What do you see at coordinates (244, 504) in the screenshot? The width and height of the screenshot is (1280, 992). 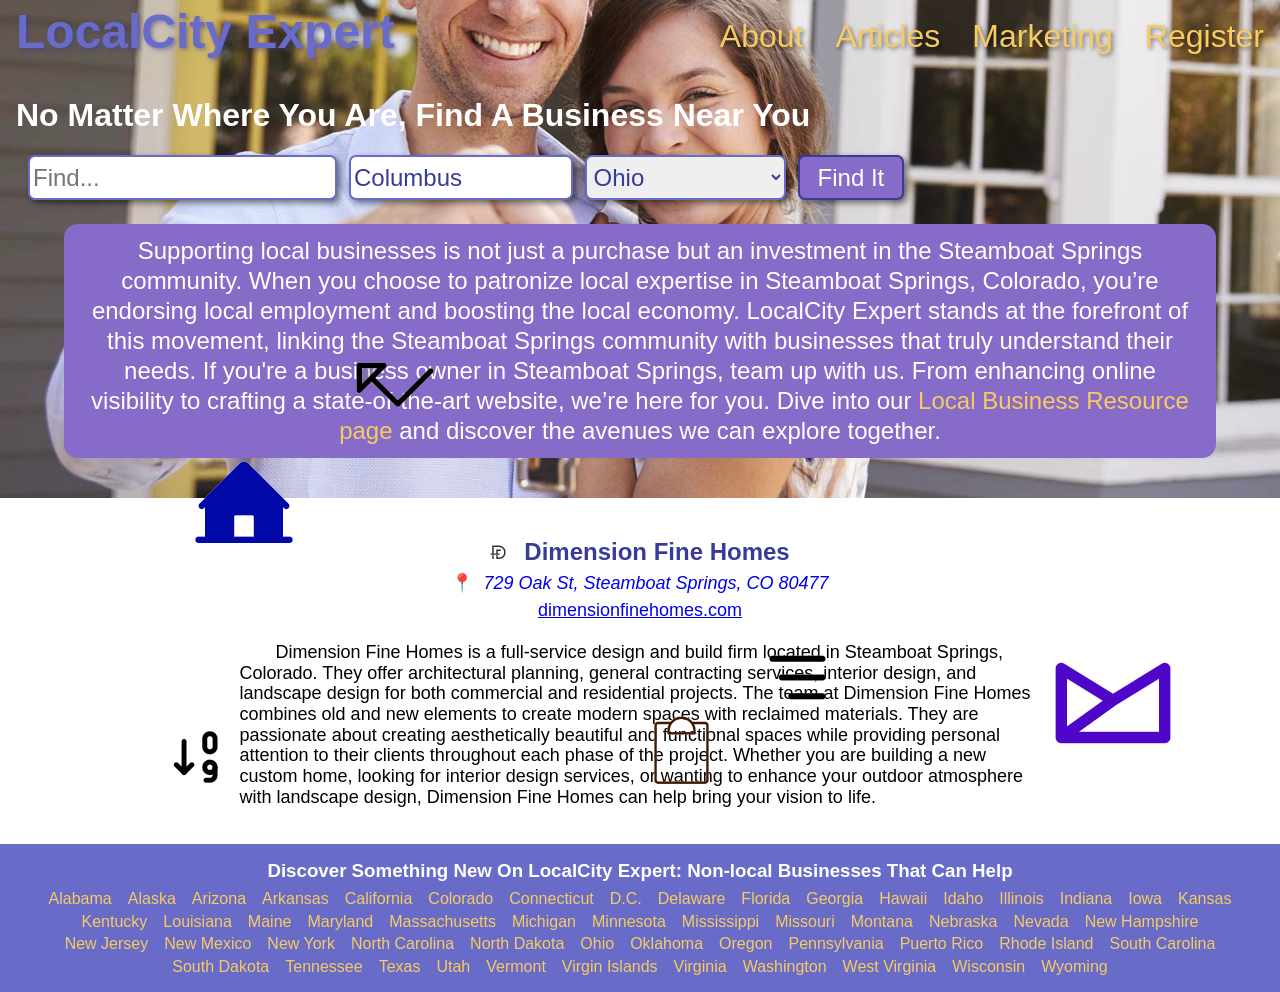 I see `navigate to home screen` at bounding box center [244, 504].